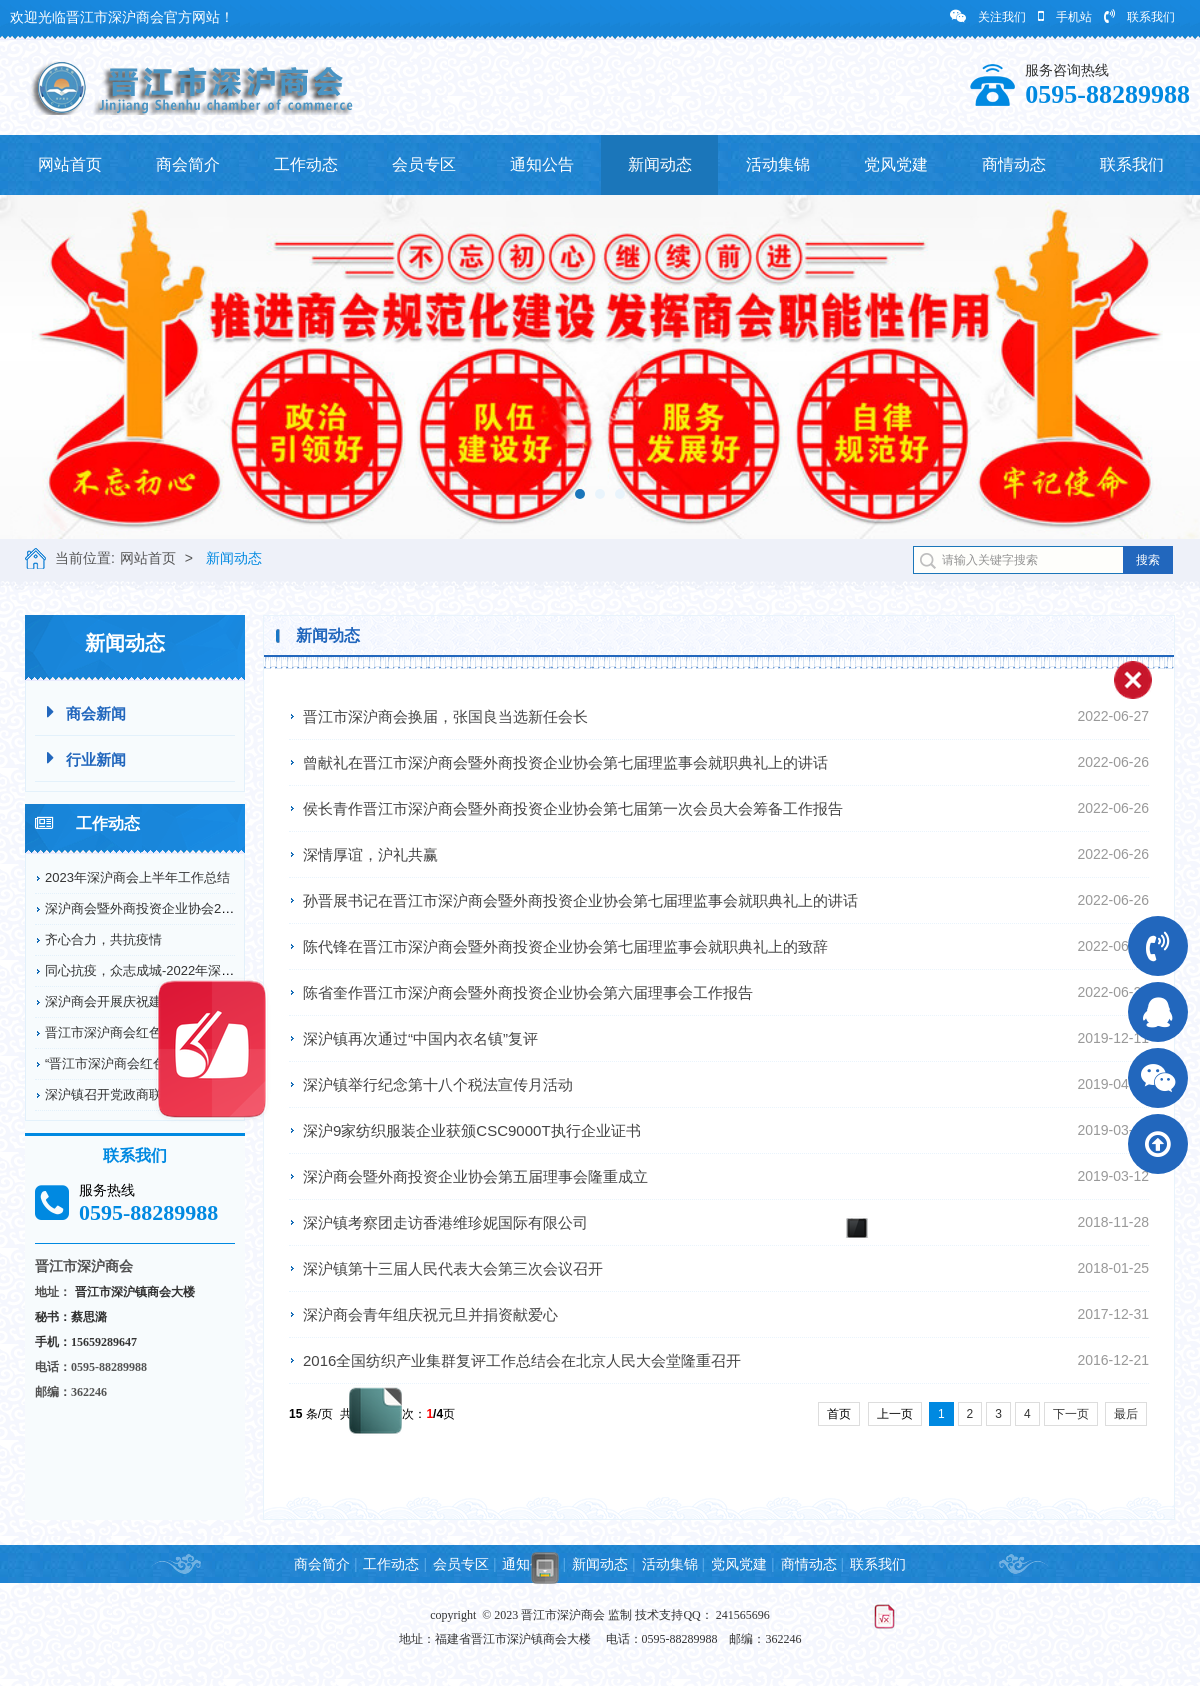 This screenshot has width=1200, height=1686. What do you see at coordinates (884, 1616) in the screenshot?
I see `open an opendocument formula template file` at bounding box center [884, 1616].